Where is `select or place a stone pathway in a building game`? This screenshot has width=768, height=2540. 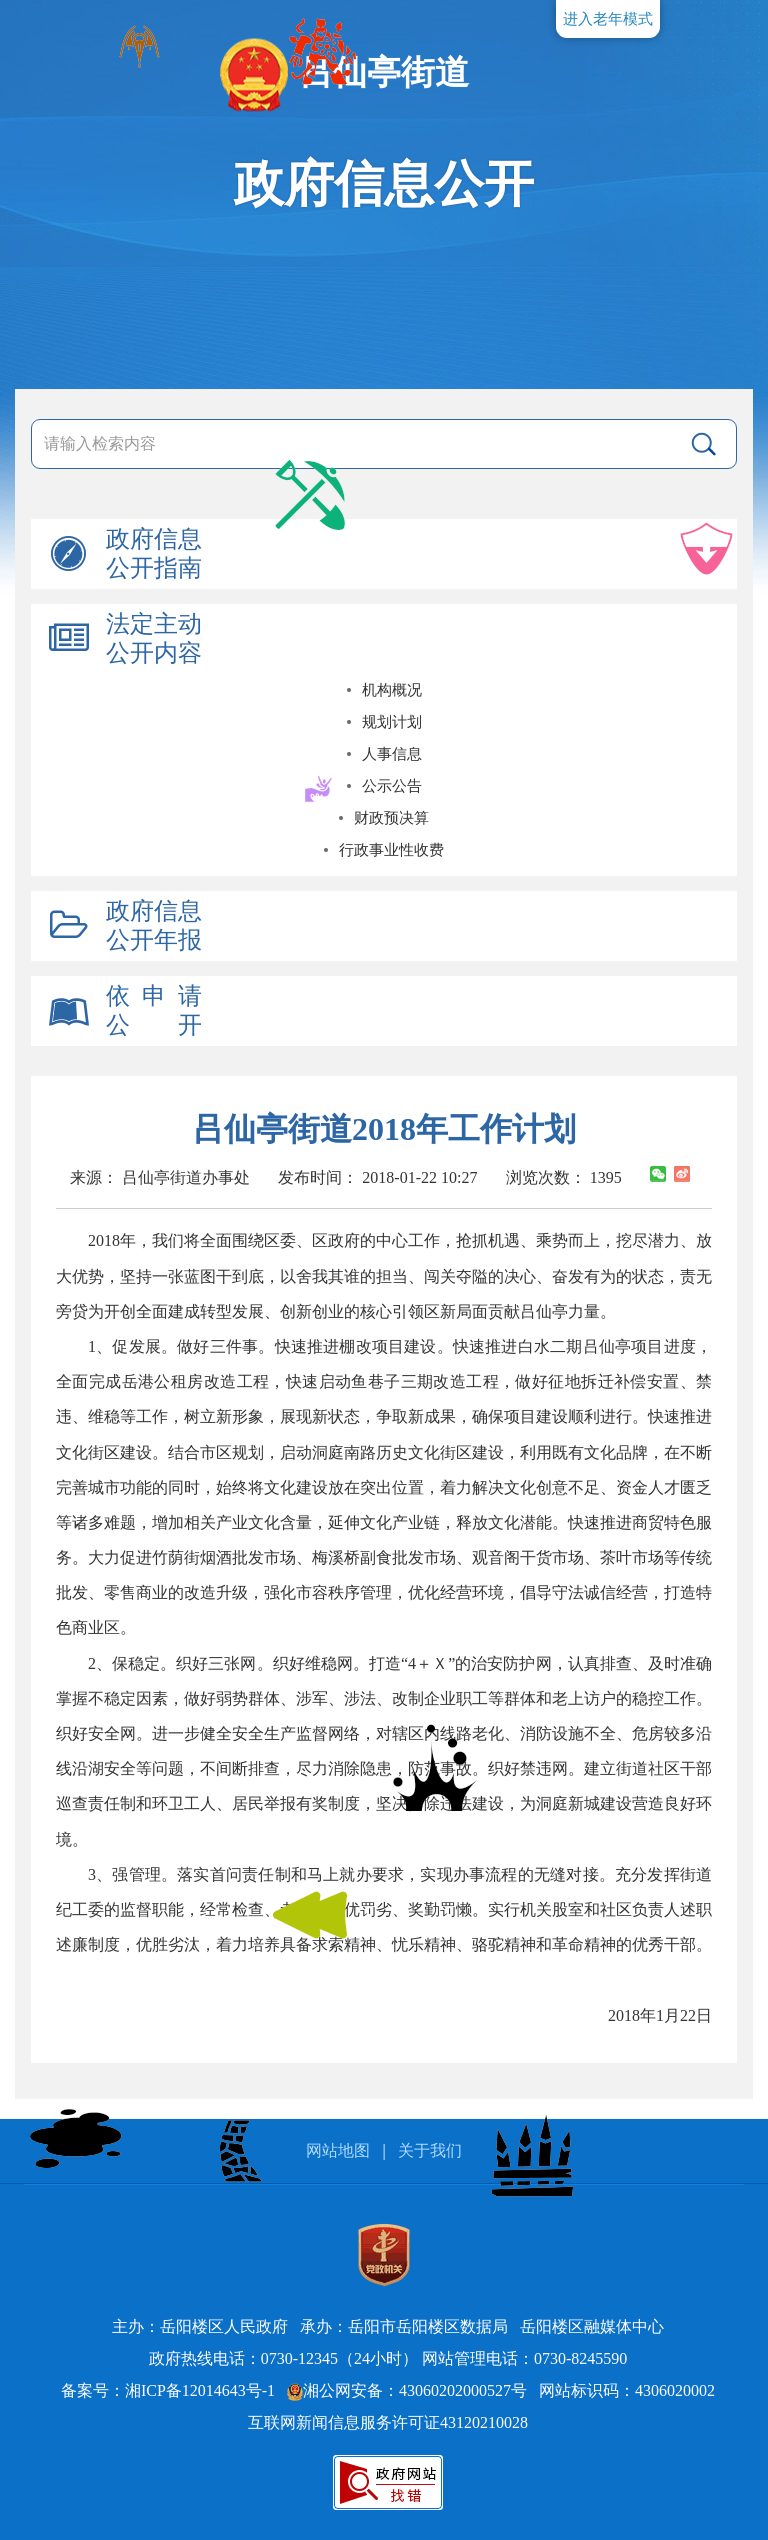 select or place a stone pathway in a building game is located at coordinates (241, 2151).